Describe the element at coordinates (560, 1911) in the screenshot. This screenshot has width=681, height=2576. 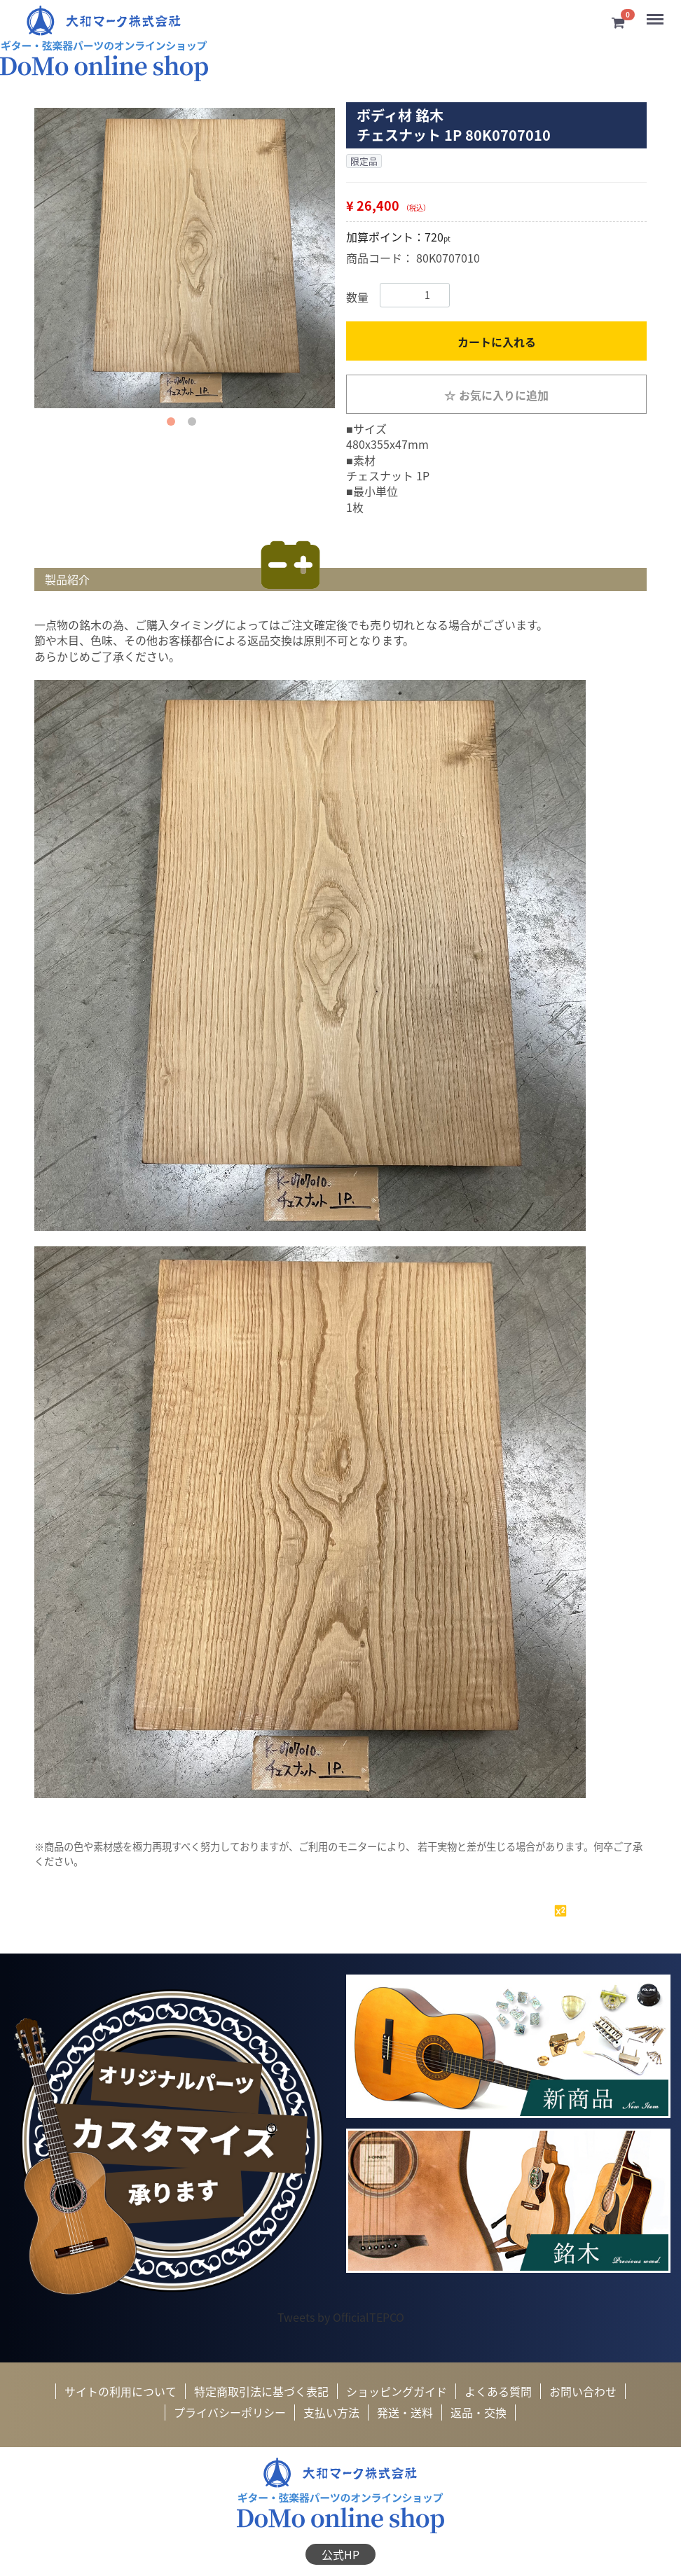
I see `apply superscript formatting to selected text` at that location.